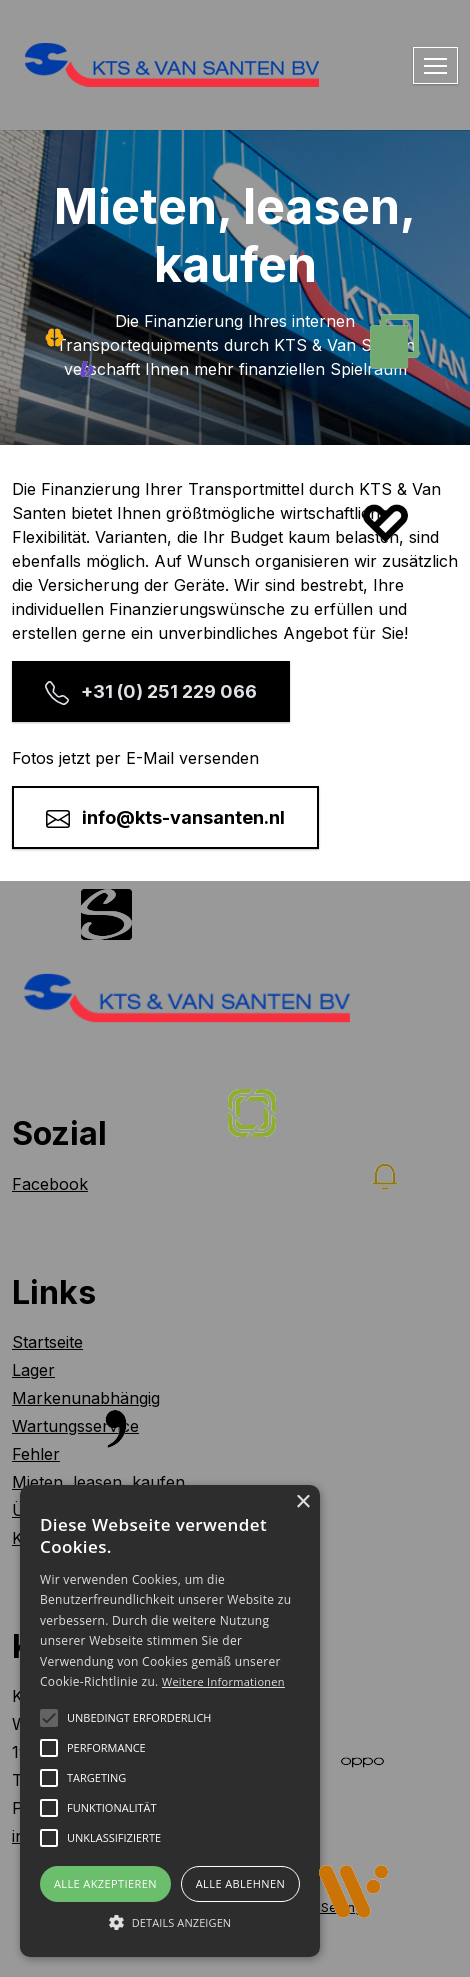 The image size is (470, 1977). What do you see at coordinates (106, 914) in the screenshot?
I see `visit The Spriters Resource website` at bounding box center [106, 914].